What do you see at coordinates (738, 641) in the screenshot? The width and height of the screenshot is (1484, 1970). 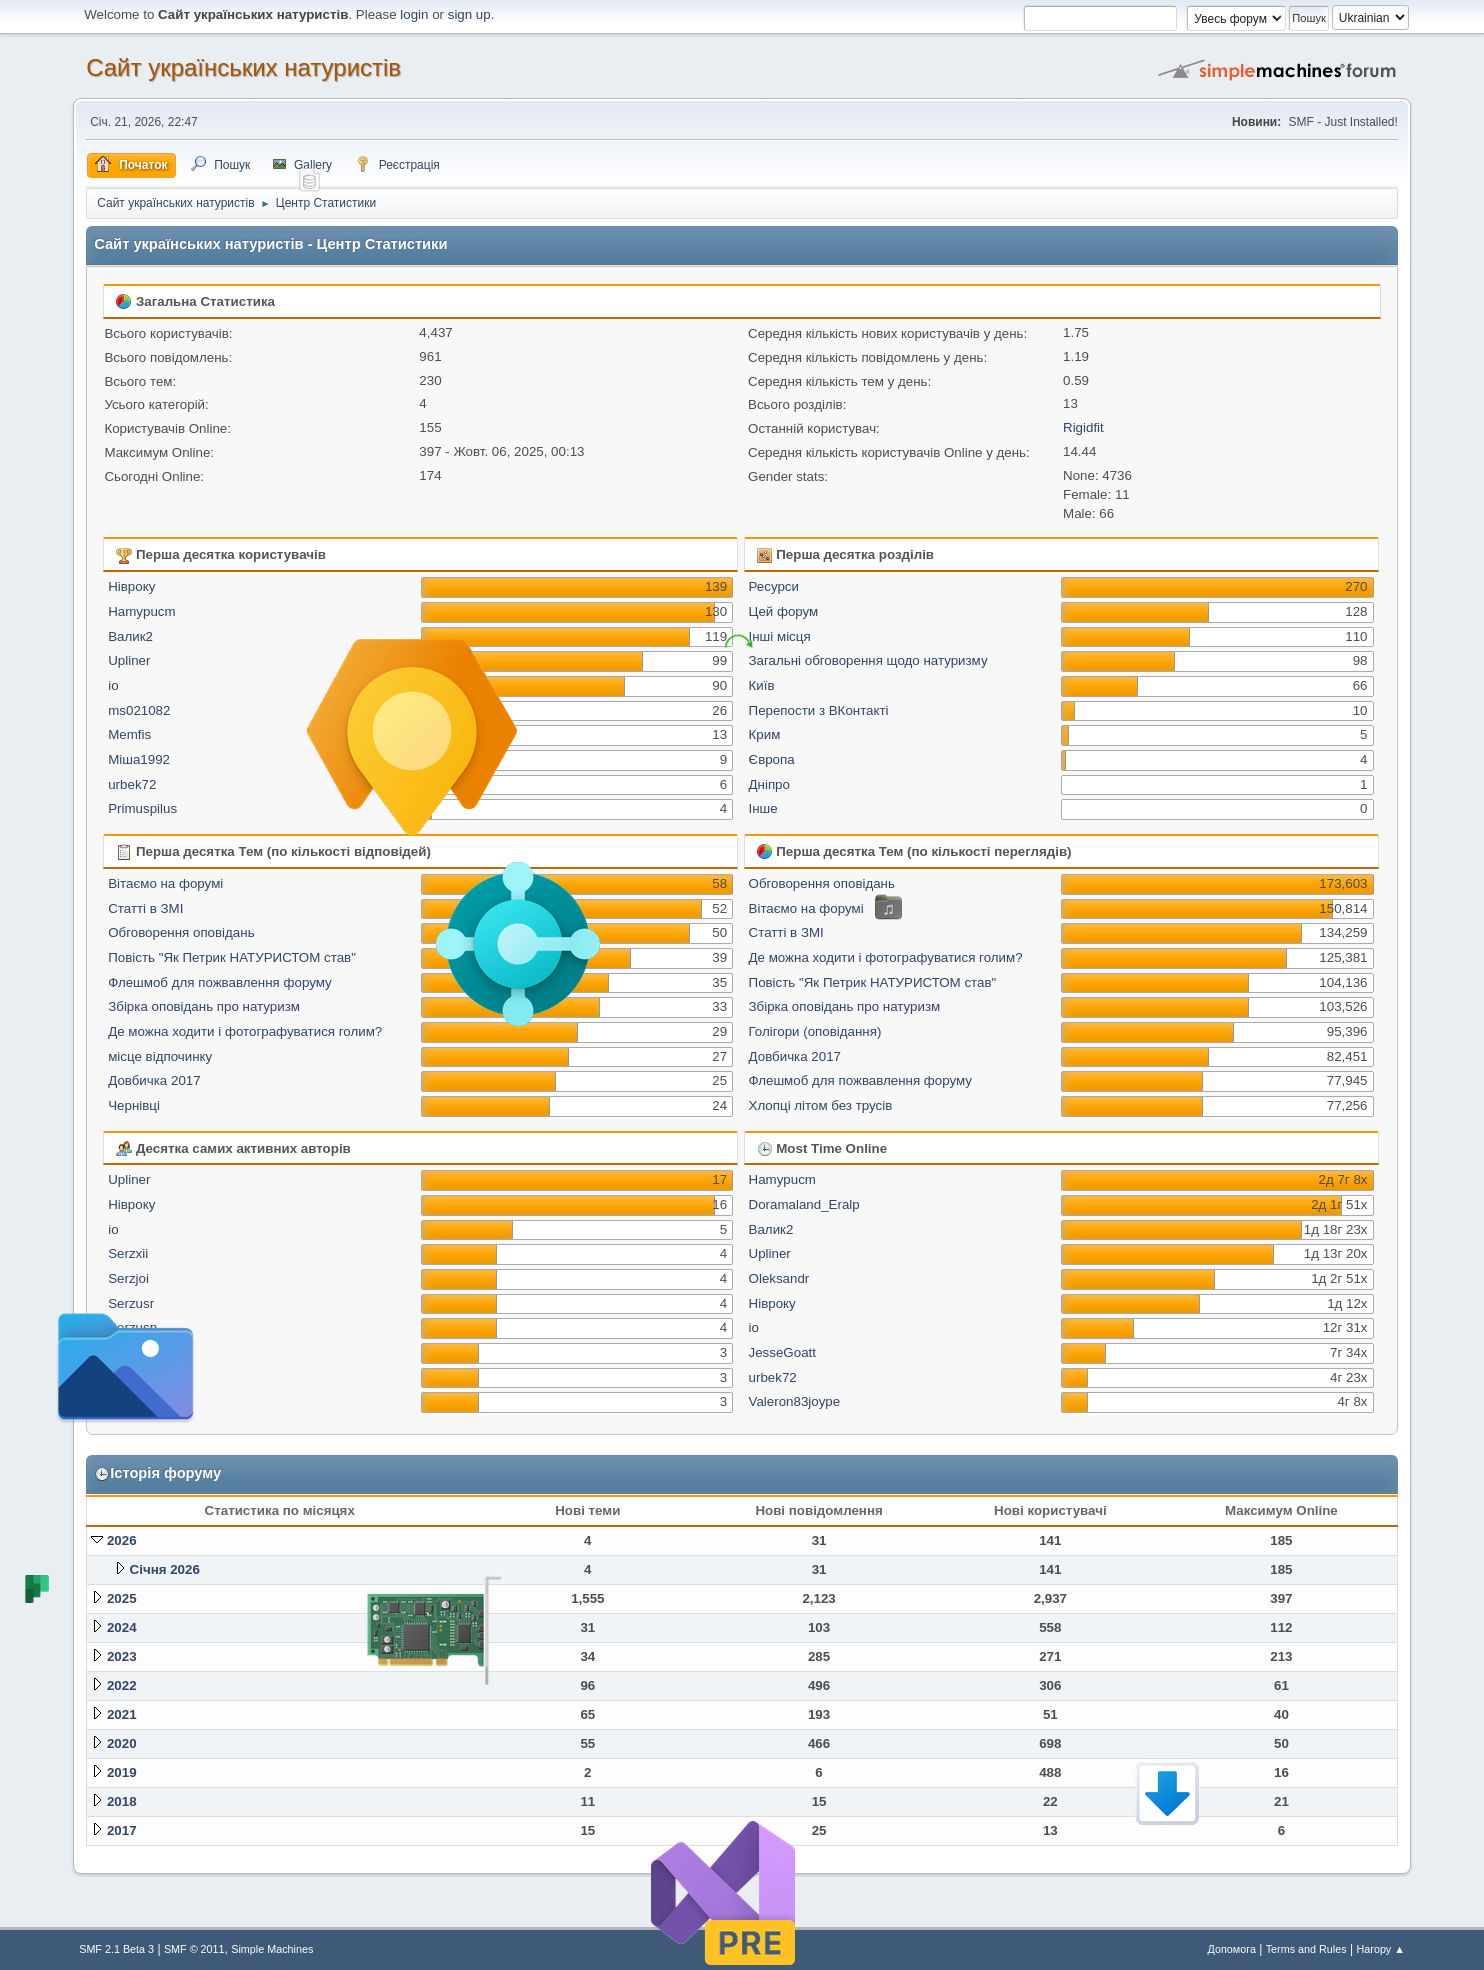 I see `redo the last undone action` at bounding box center [738, 641].